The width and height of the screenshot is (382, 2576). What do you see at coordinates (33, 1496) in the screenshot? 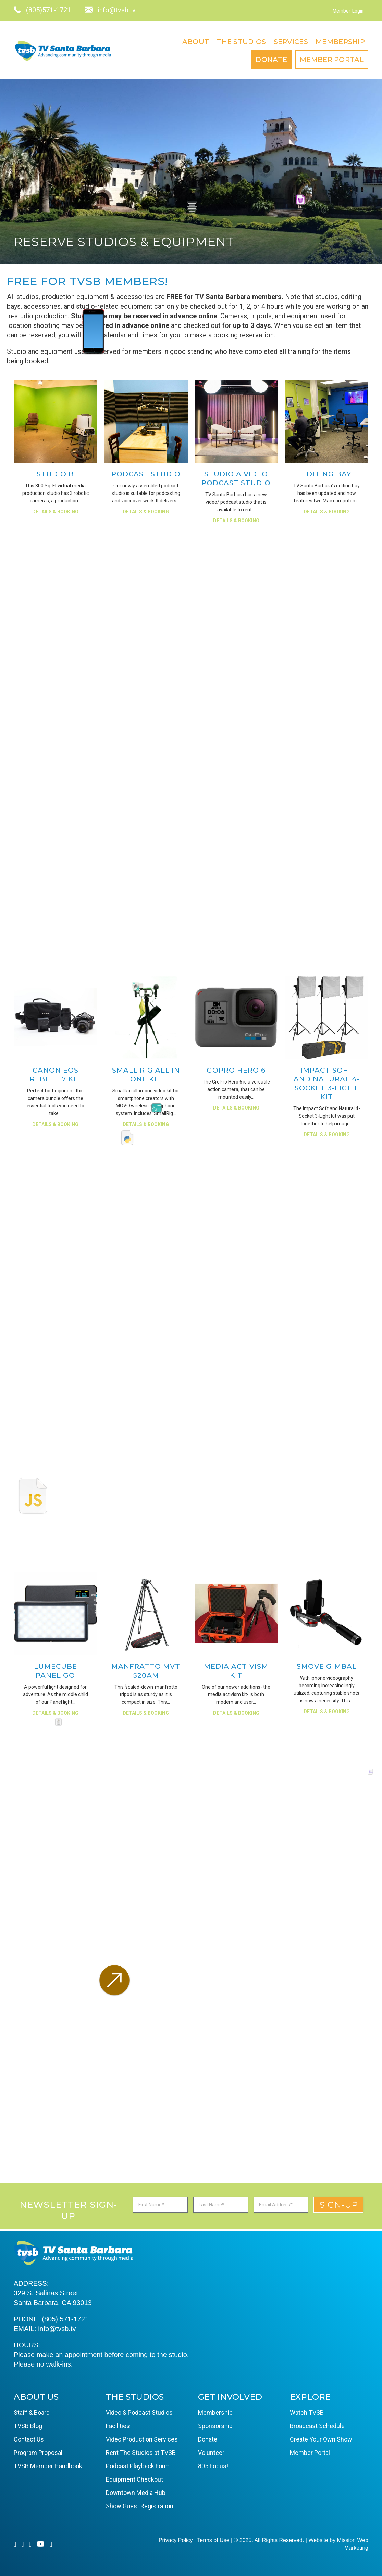
I see `a javascript source code file` at bounding box center [33, 1496].